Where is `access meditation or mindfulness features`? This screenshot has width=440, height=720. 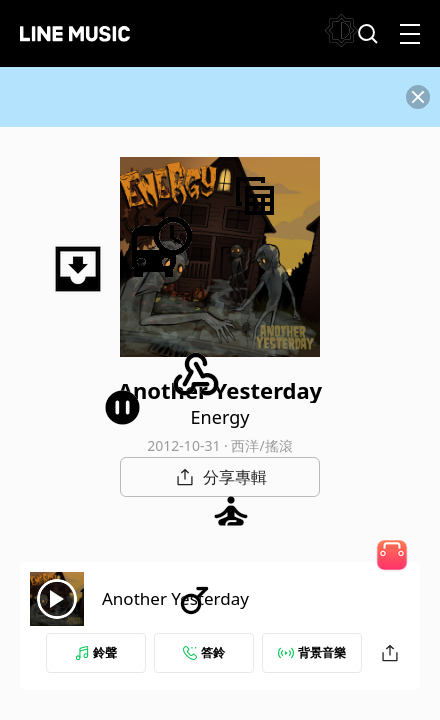
access meditation or mindfulness features is located at coordinates (231, 511).